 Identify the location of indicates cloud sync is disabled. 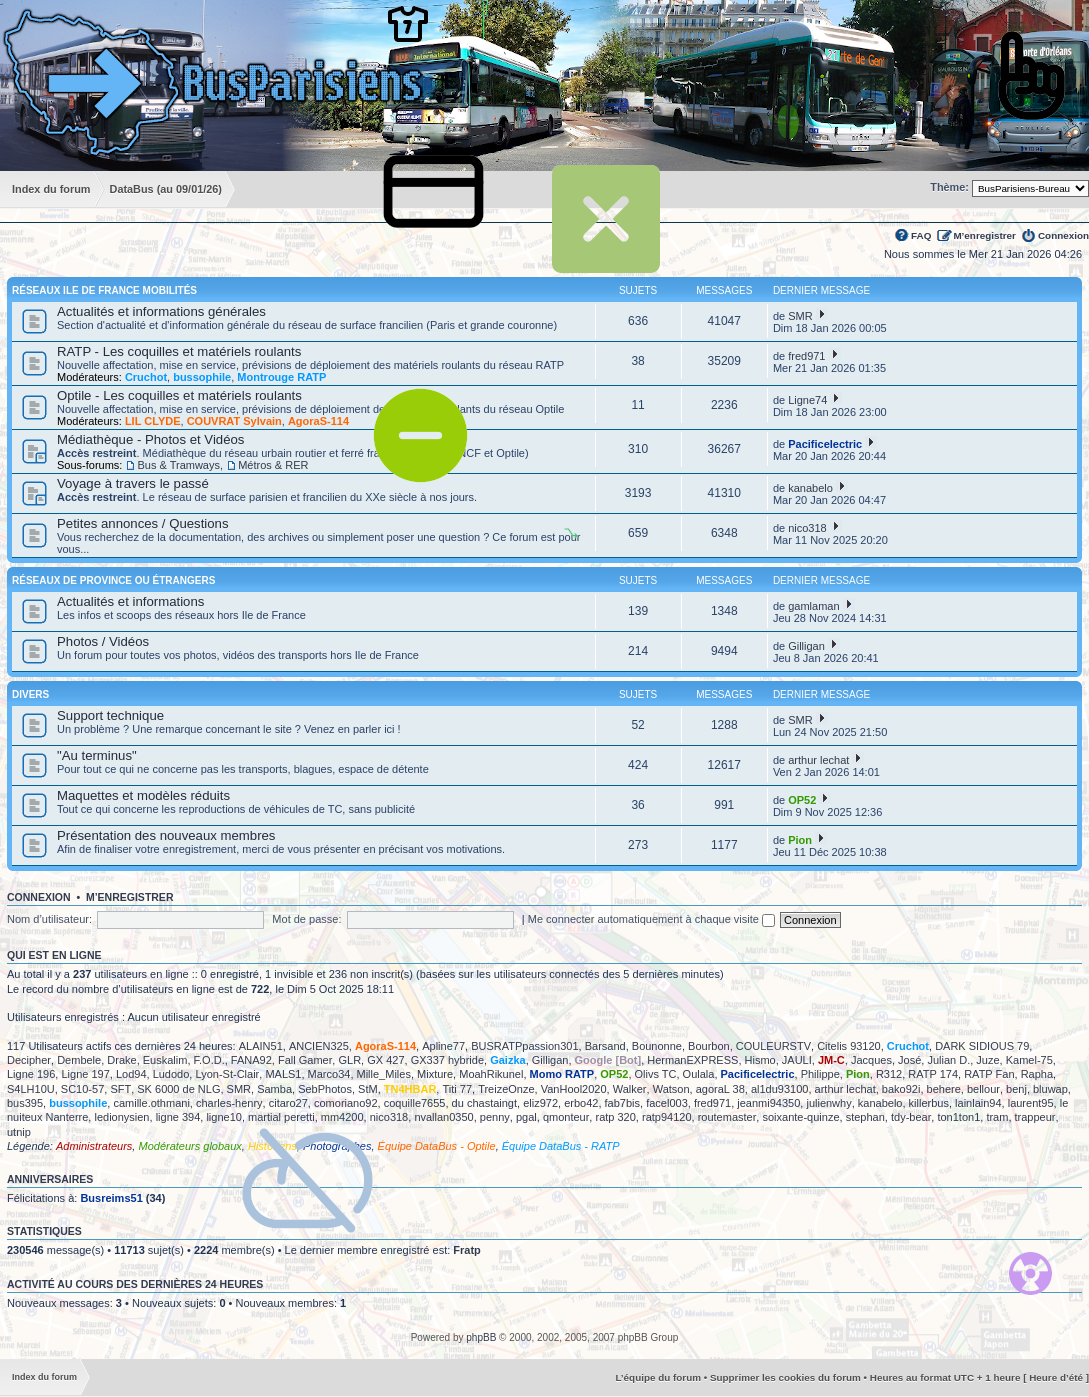
(307, 1180).